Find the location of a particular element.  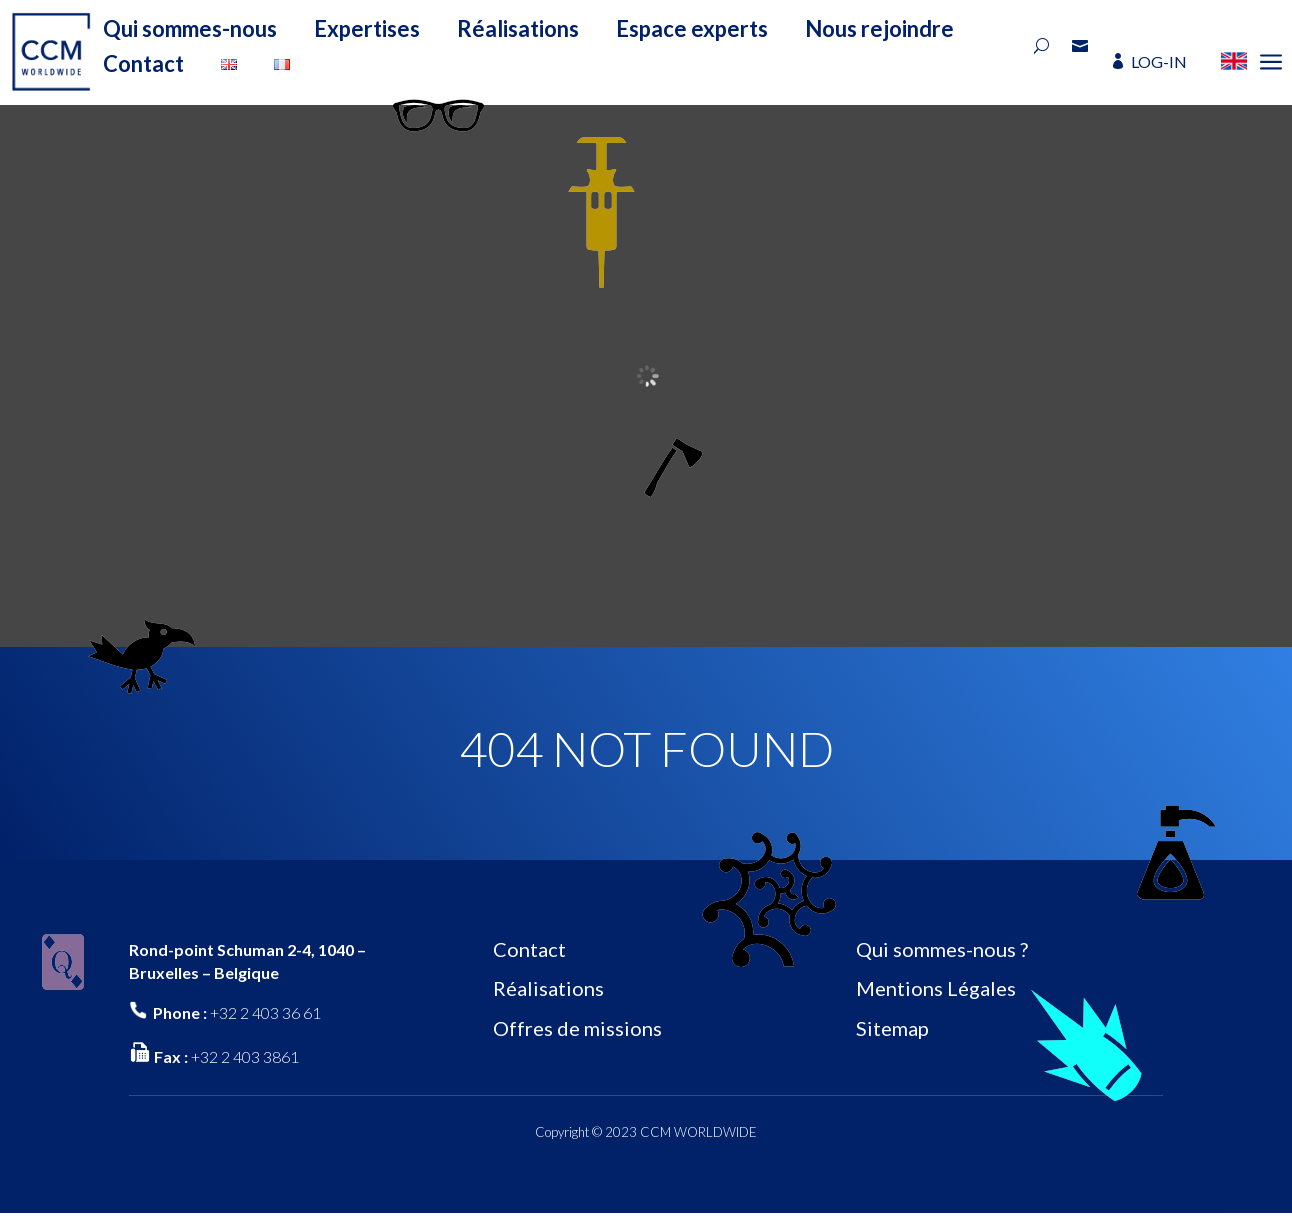

sparrow character or bird companion in a game is located at coordinates (140, 654).